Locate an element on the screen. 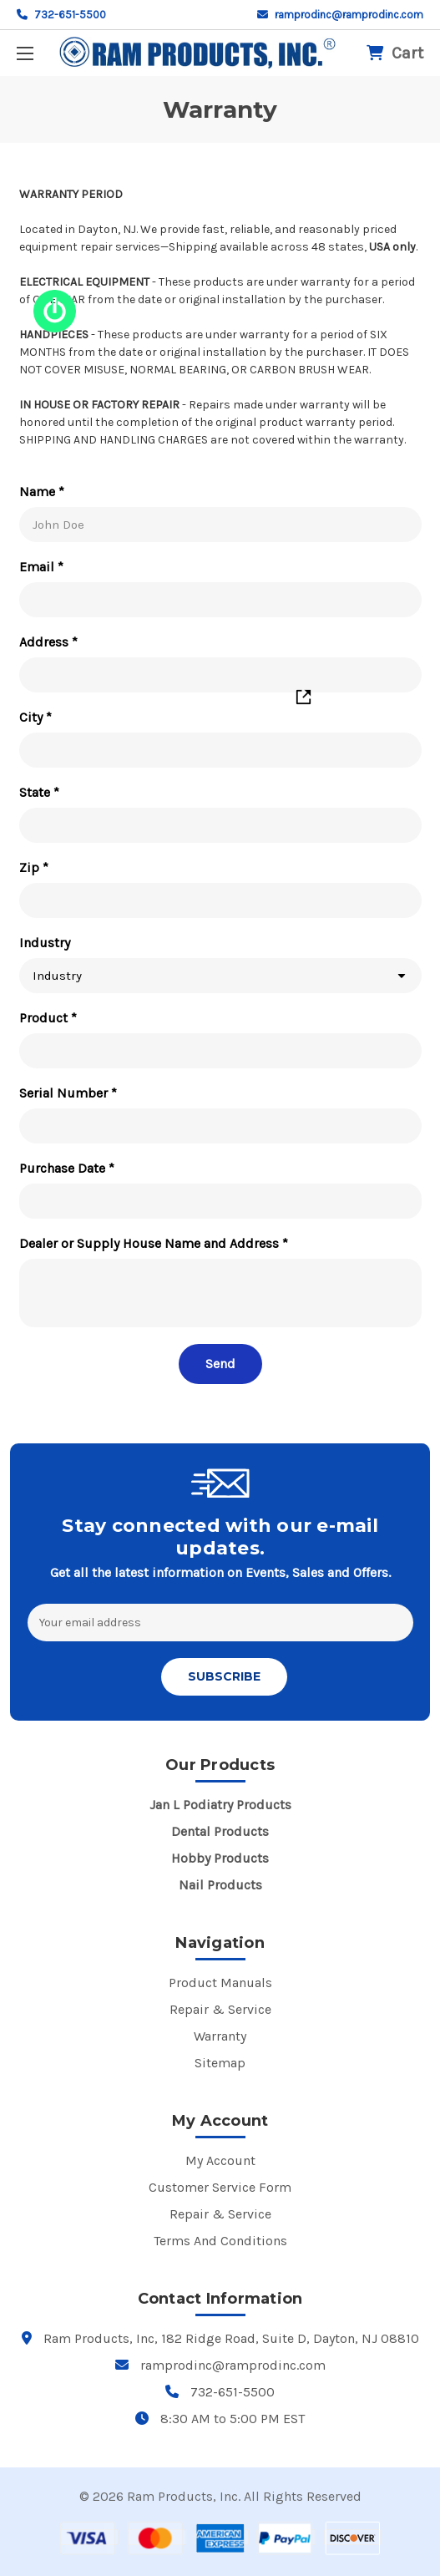 The image size is (440, 2576). open link in a new window or tab is located at coordinates (303, 697).